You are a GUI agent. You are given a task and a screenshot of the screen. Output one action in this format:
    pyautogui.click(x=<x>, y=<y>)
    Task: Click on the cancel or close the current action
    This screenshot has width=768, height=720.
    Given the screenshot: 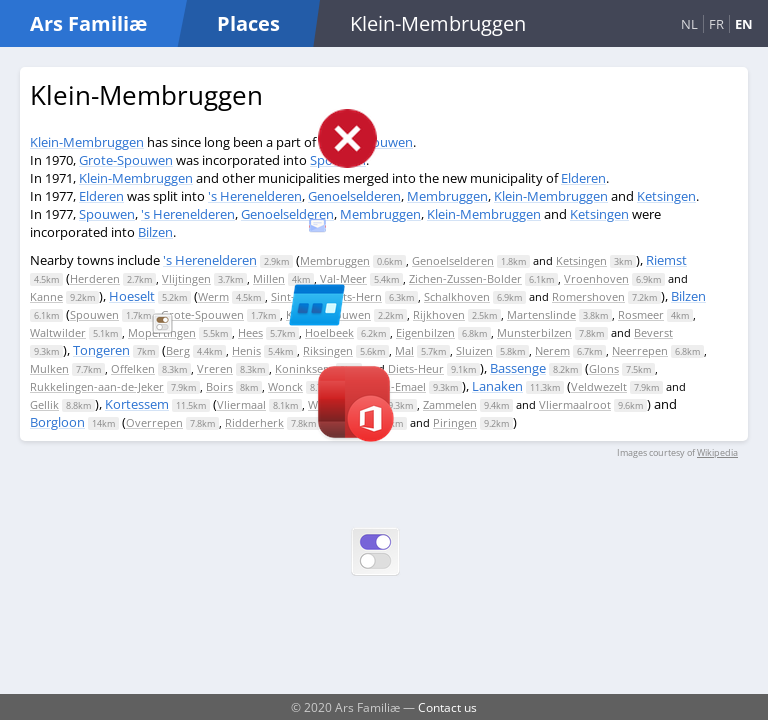 What is the action you would take?
    pyautogui.click(x=347, y=138)
    